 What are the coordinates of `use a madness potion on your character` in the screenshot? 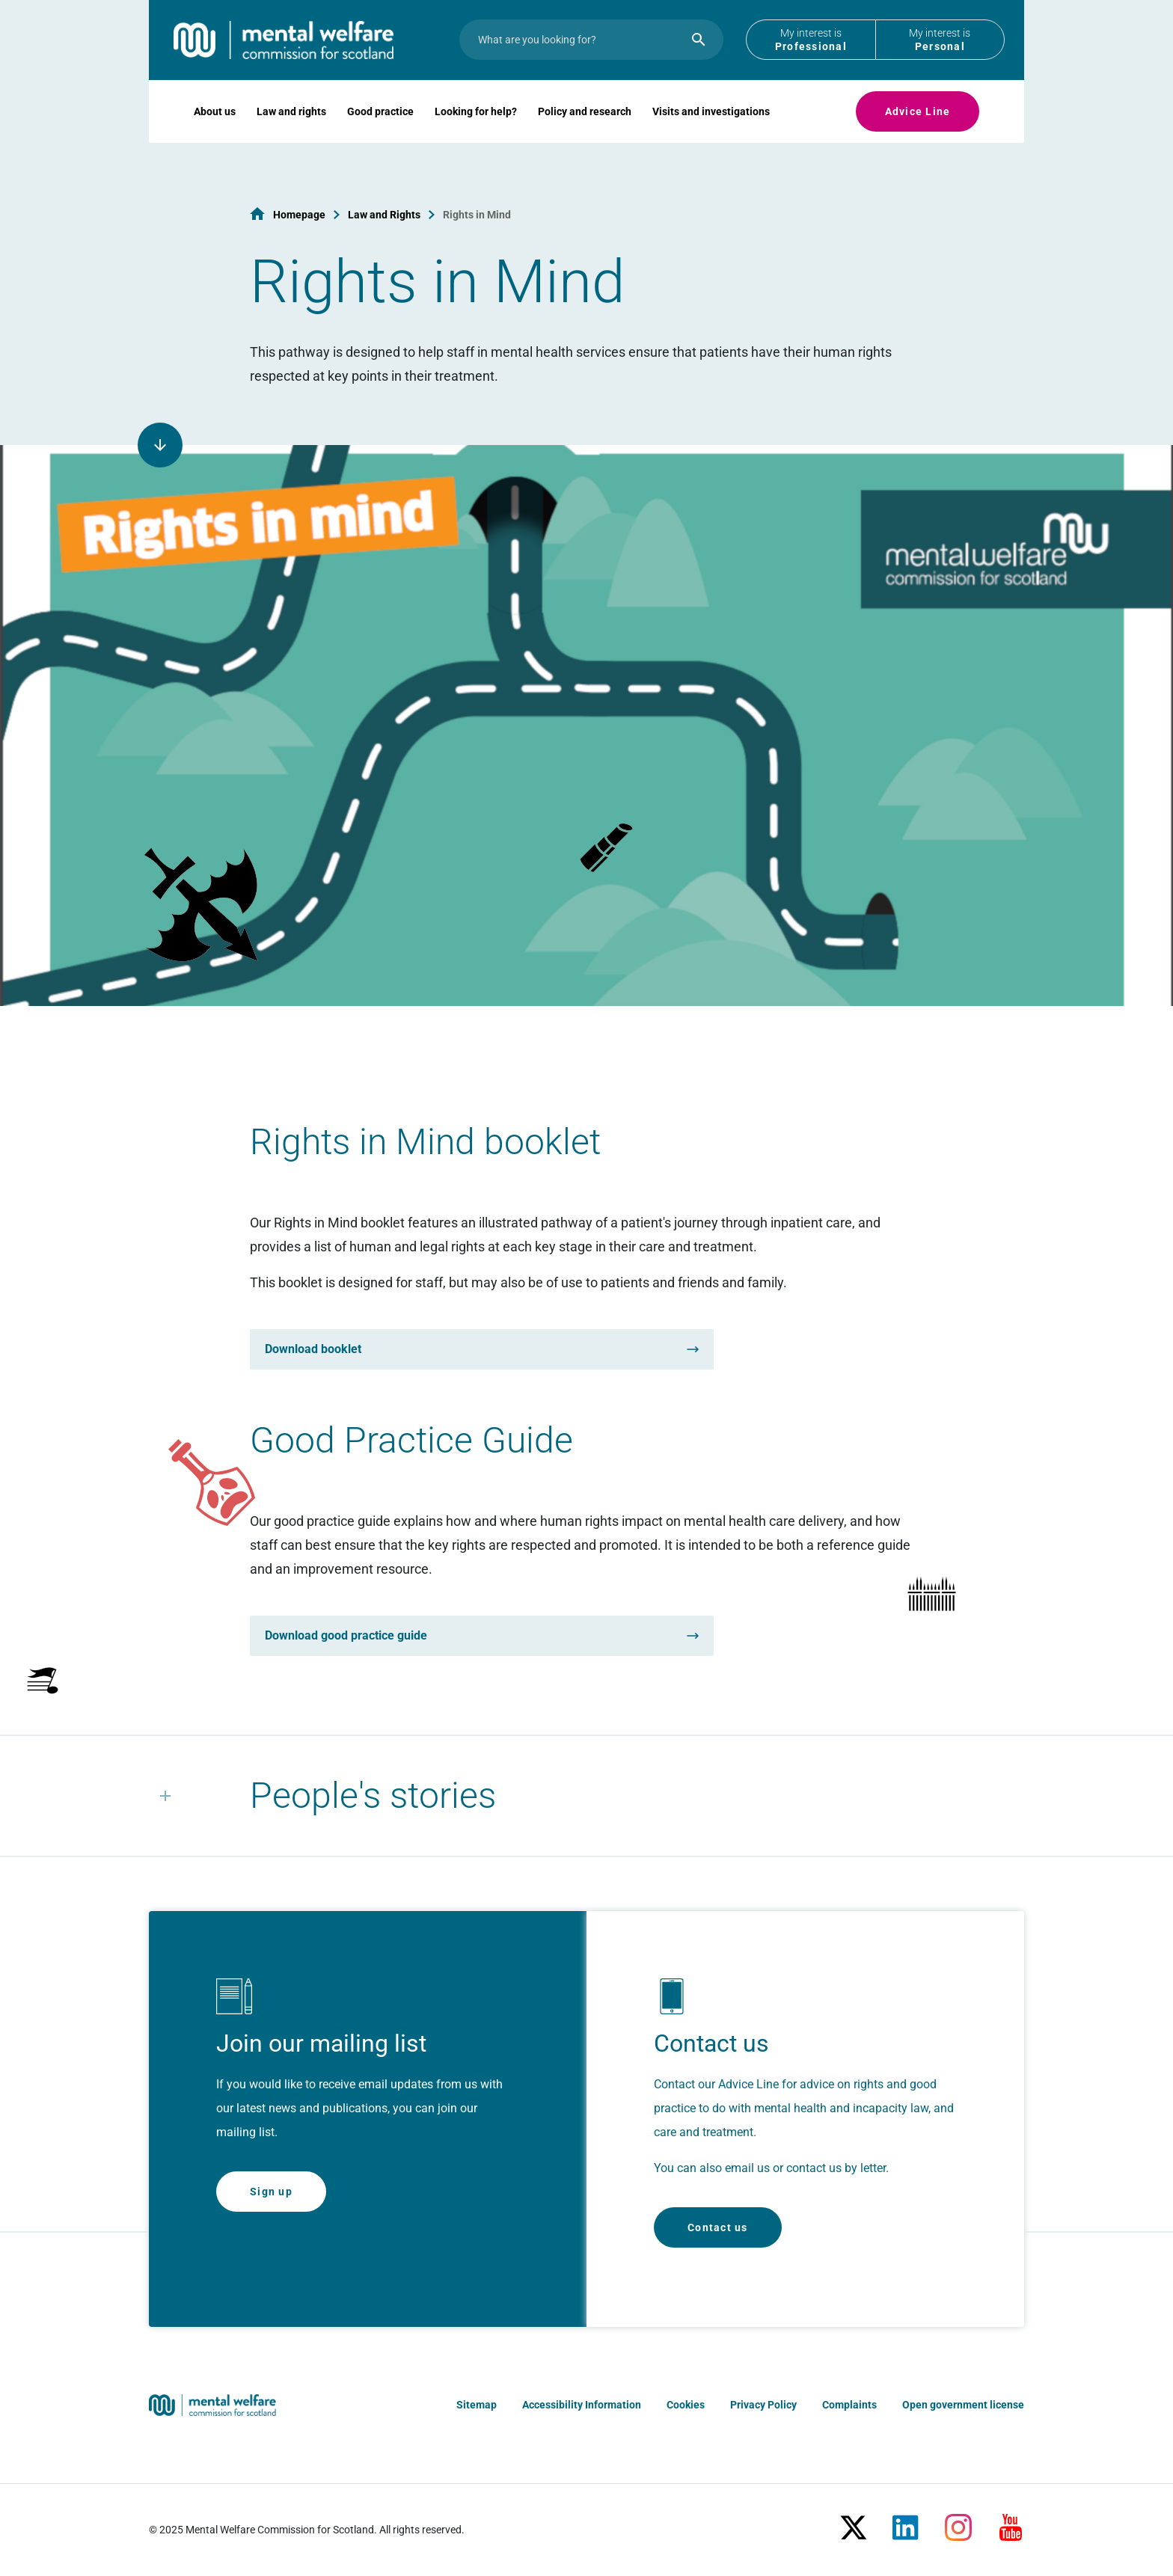 It's located at (212, 1482).